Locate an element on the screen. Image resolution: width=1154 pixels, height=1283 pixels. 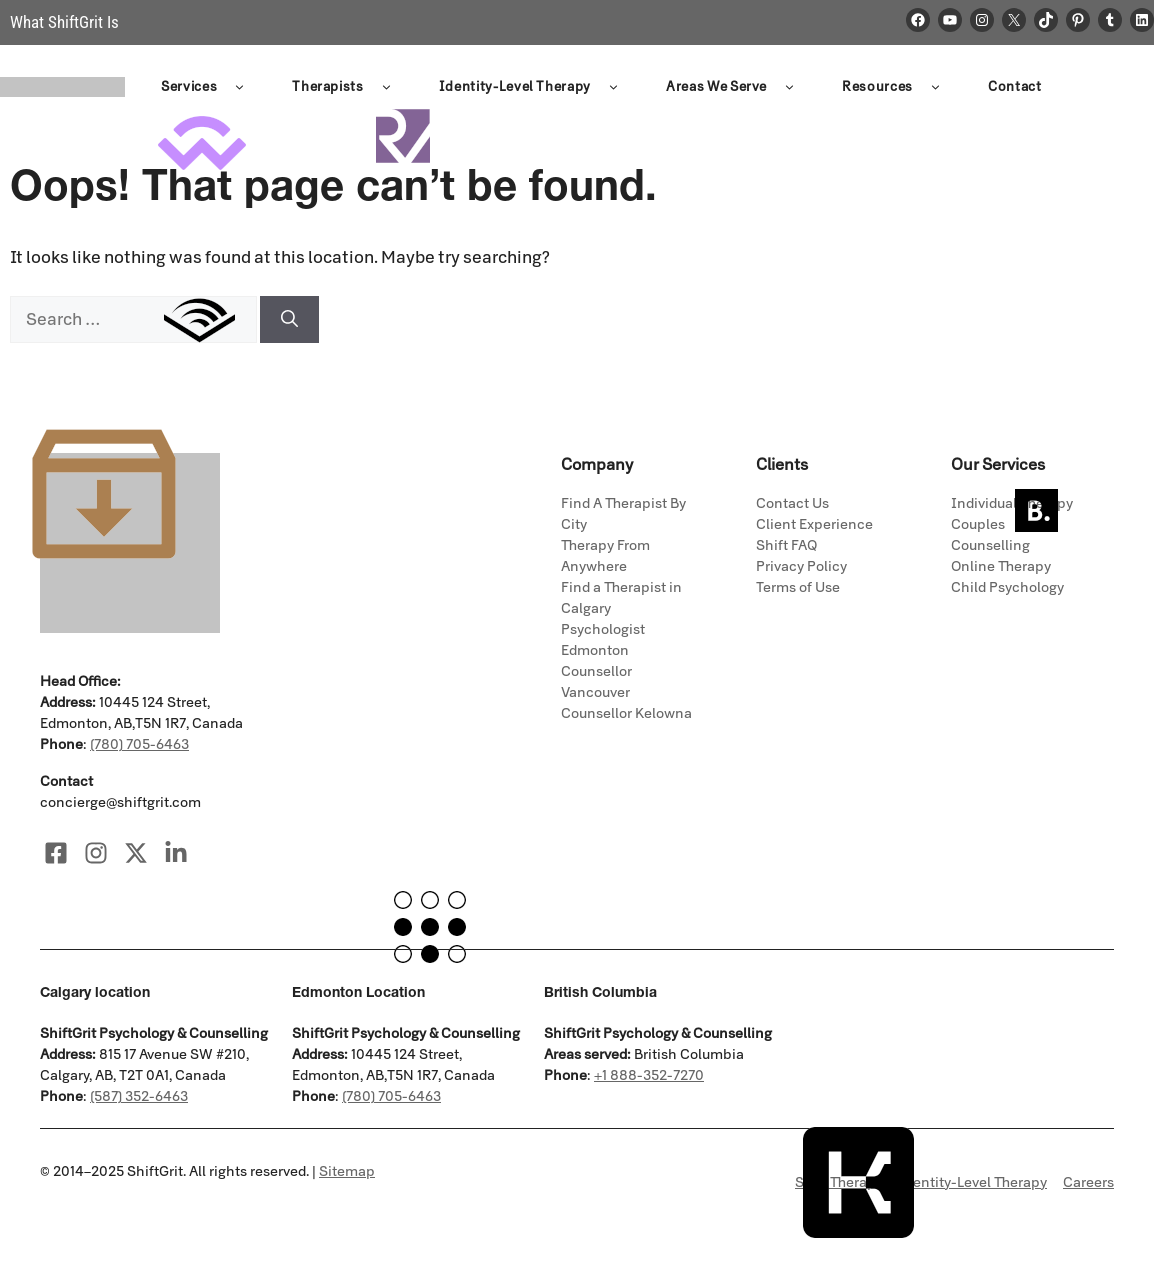
connect your crypto wallet via WalletConnect is located at coordinates (202, 143).